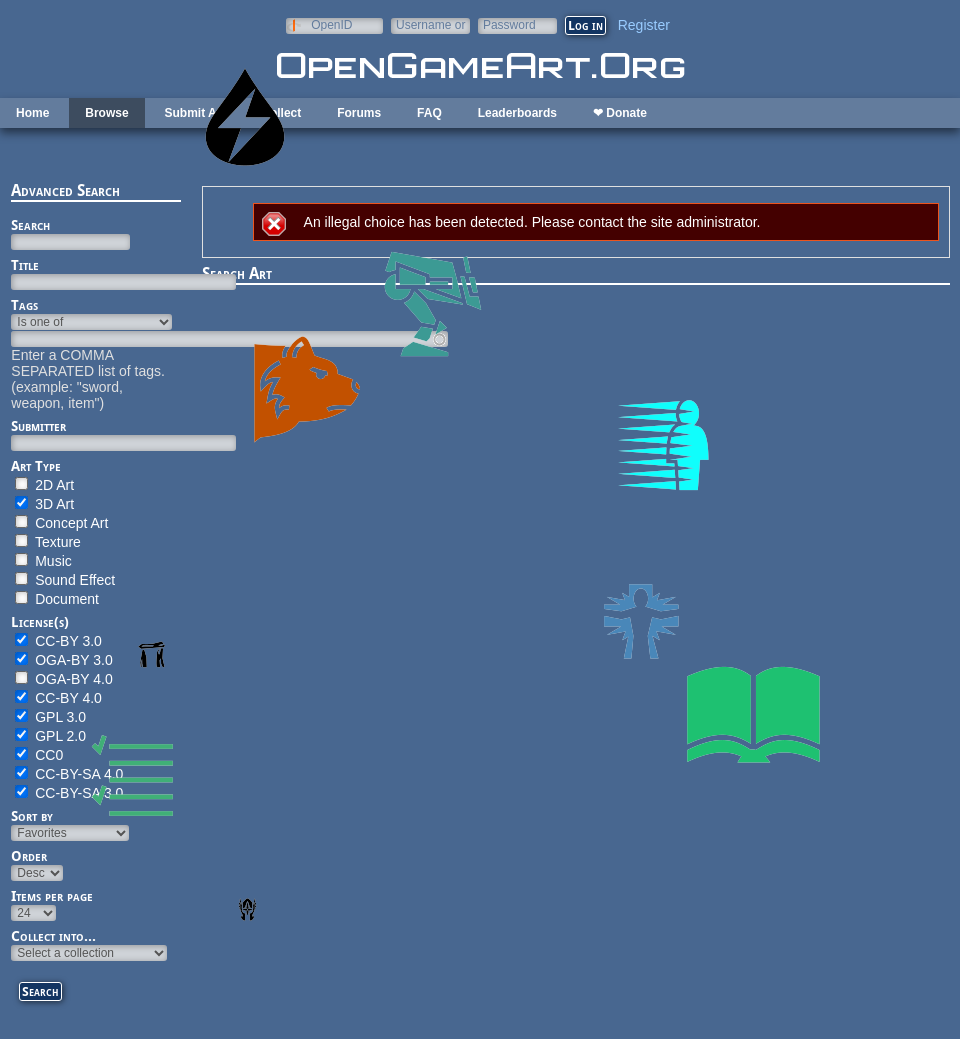  I want to click on select elf or elven character class, so click(247, 909).